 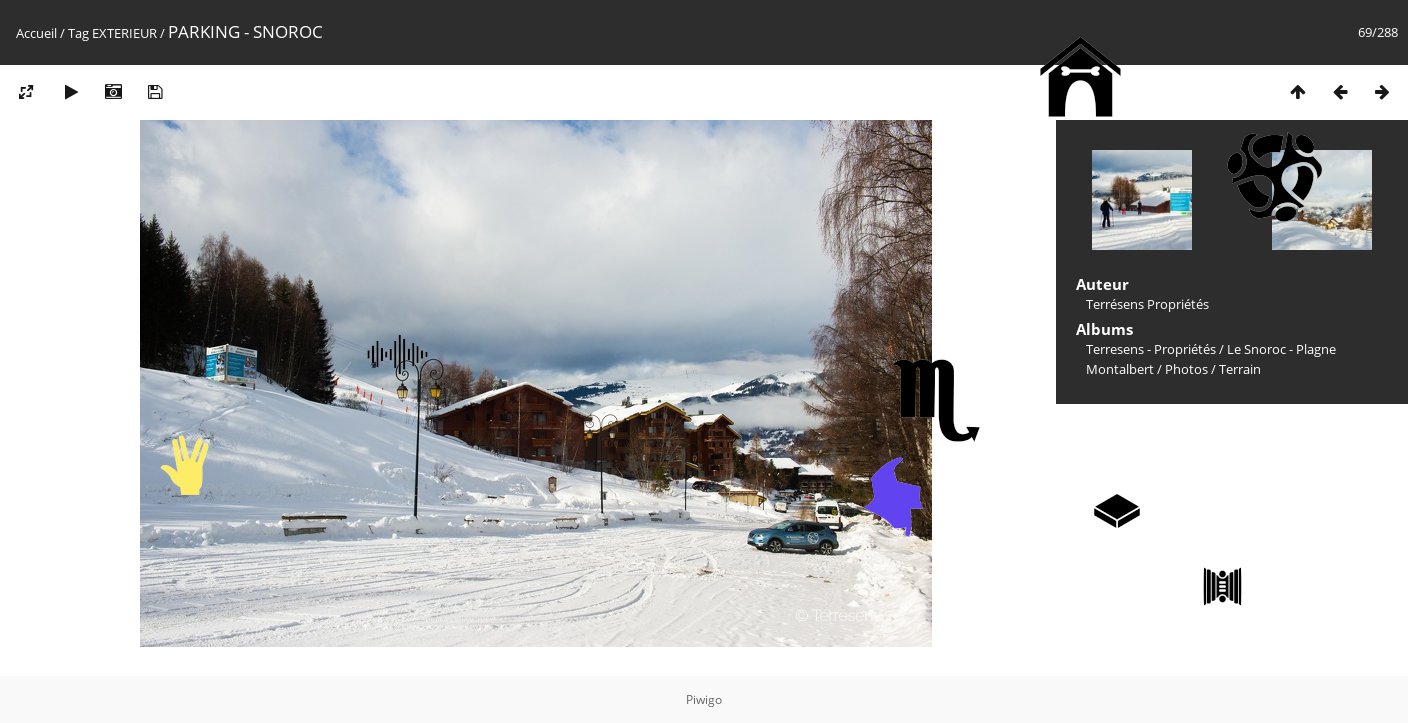 I want to click on view scorpio zodiac sign, so click(x=936, y=402).